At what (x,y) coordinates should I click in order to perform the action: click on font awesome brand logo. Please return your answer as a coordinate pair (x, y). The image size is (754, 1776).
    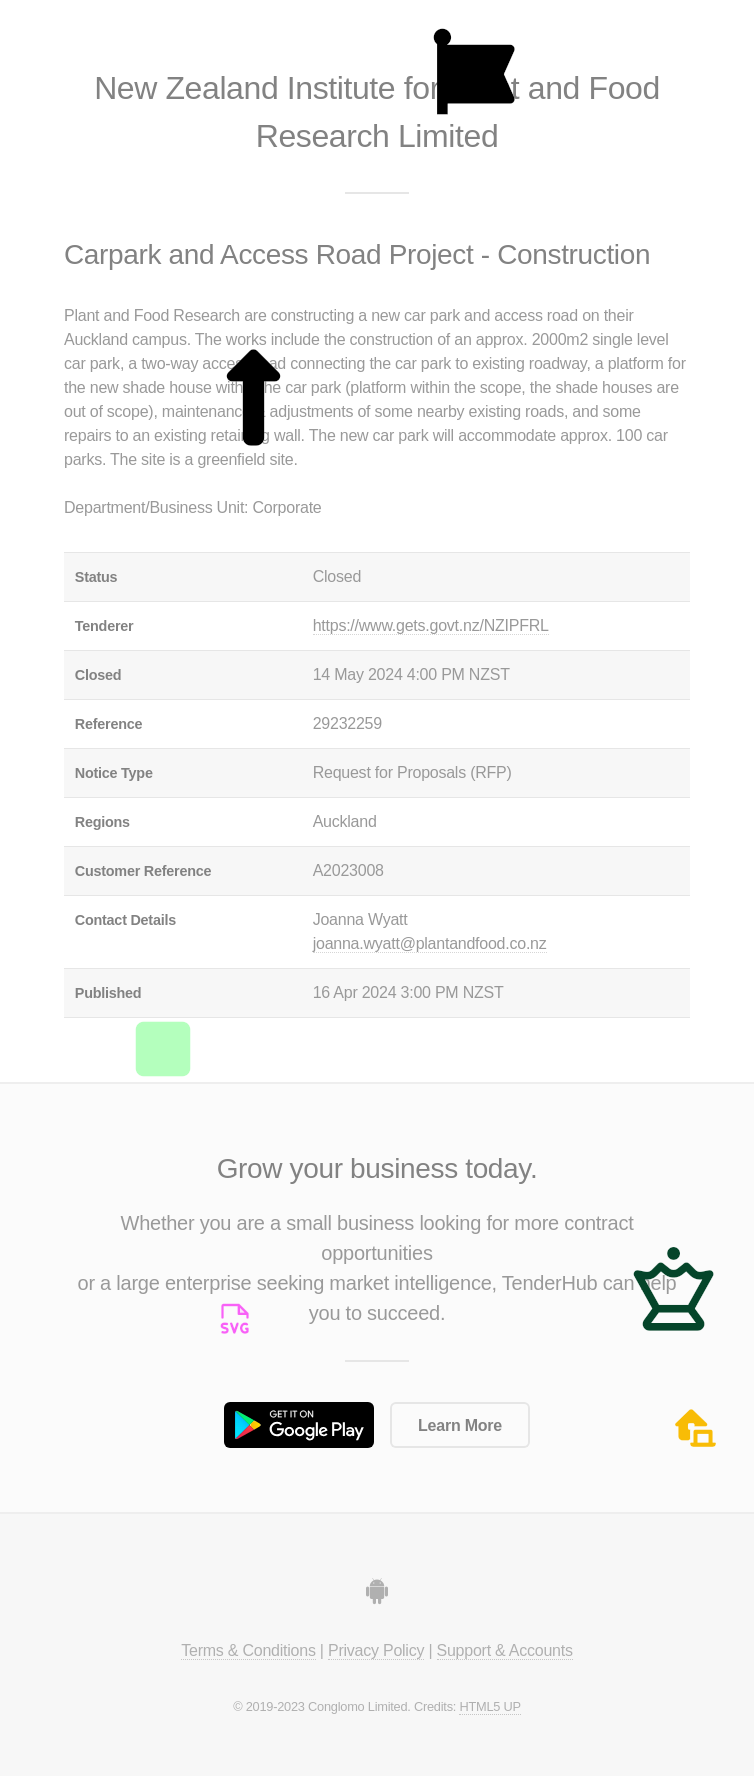
    Looking at the image, I should click on (474, 71).